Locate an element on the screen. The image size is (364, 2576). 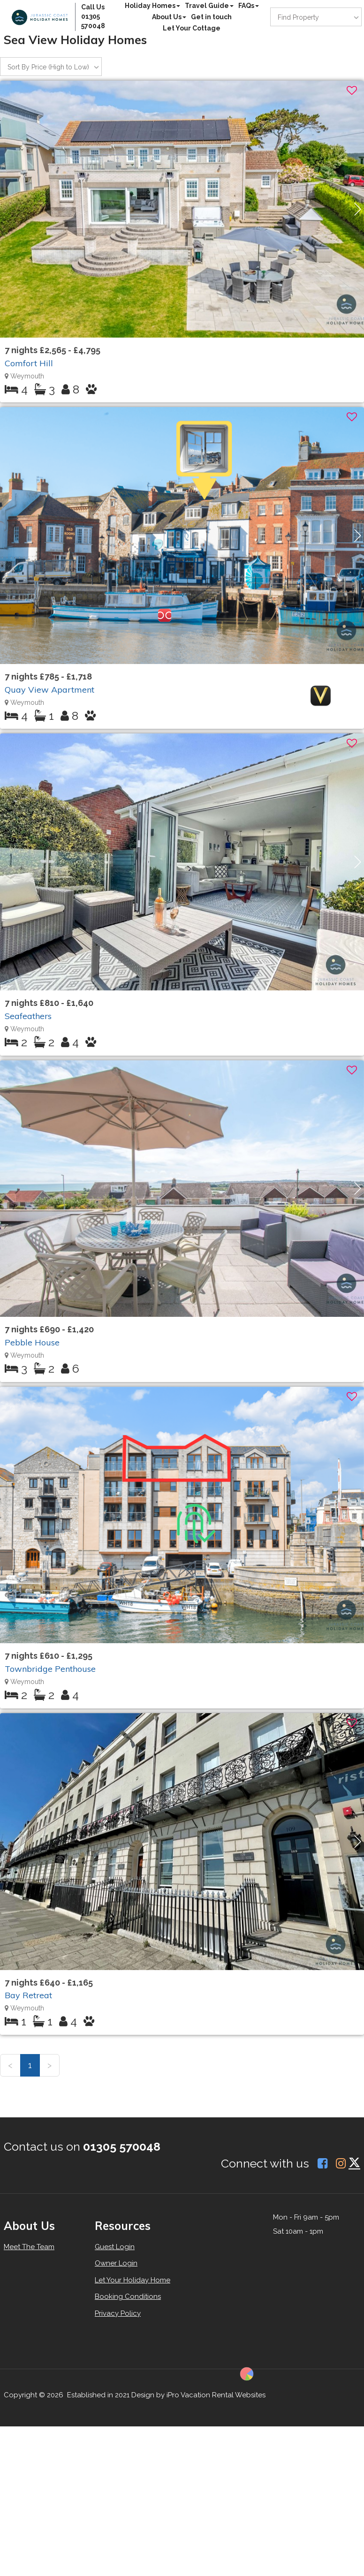
open disk usage analyzer is located at coordinates (247, 2374).